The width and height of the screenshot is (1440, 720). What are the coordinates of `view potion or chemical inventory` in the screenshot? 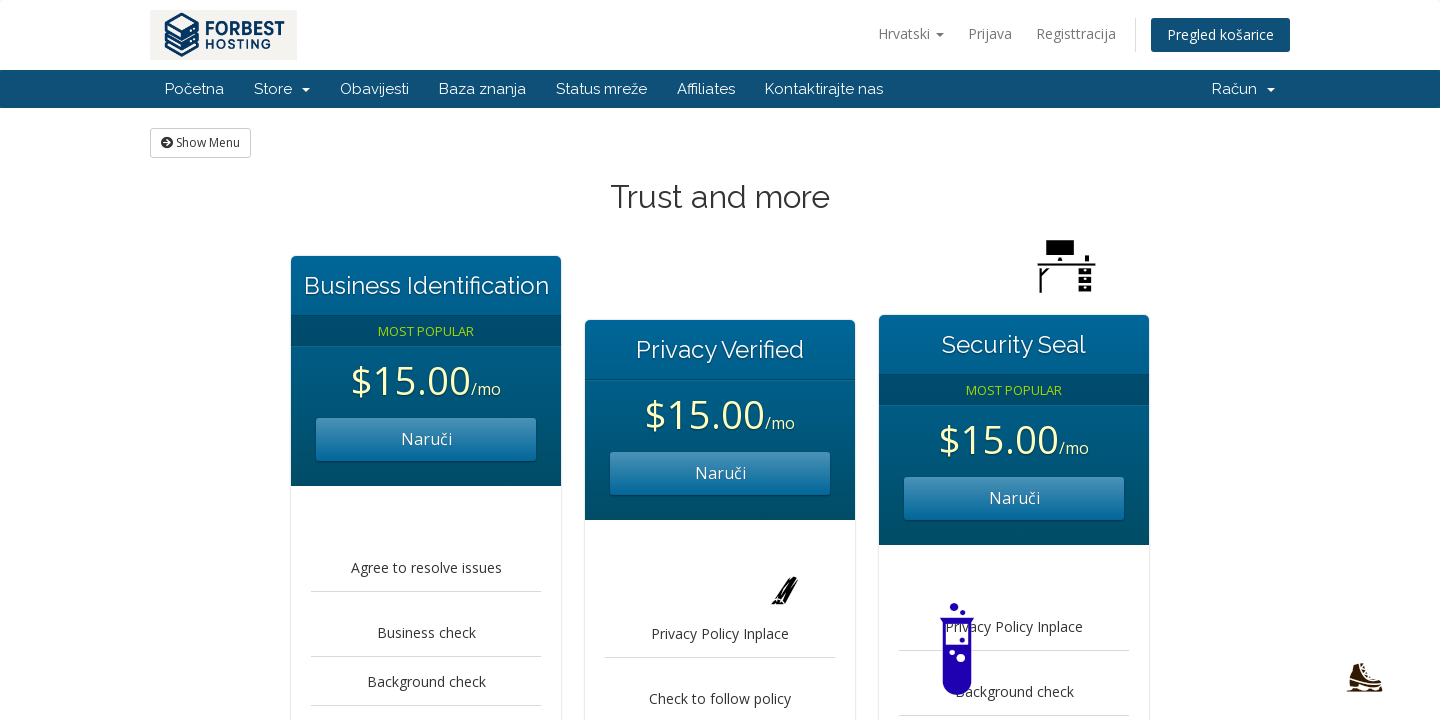 It's located at (957, 649).